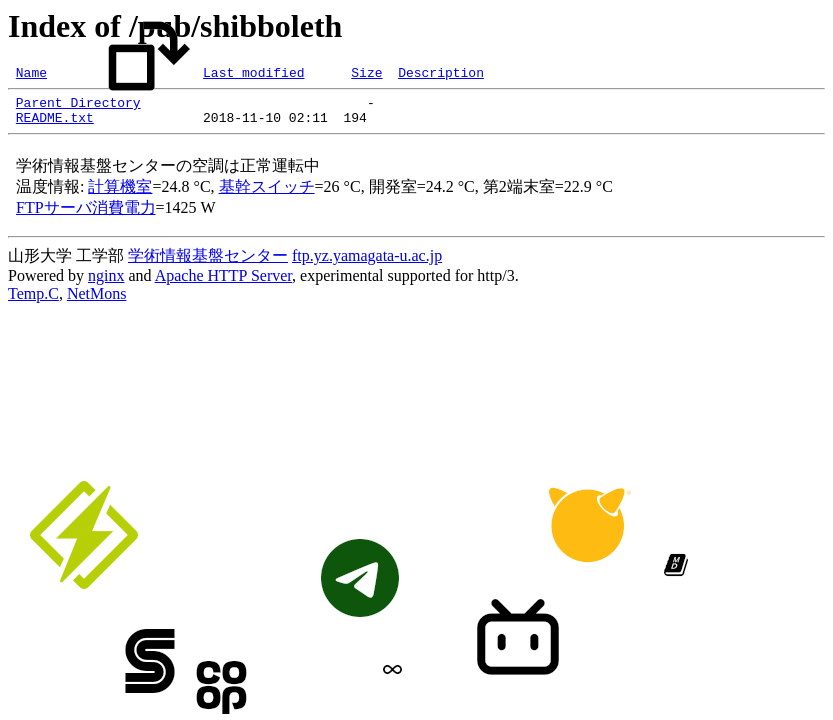  Describe the element at coordinates (360, 578) in the screenshot. I see `open Telegram messaging app` at that location.